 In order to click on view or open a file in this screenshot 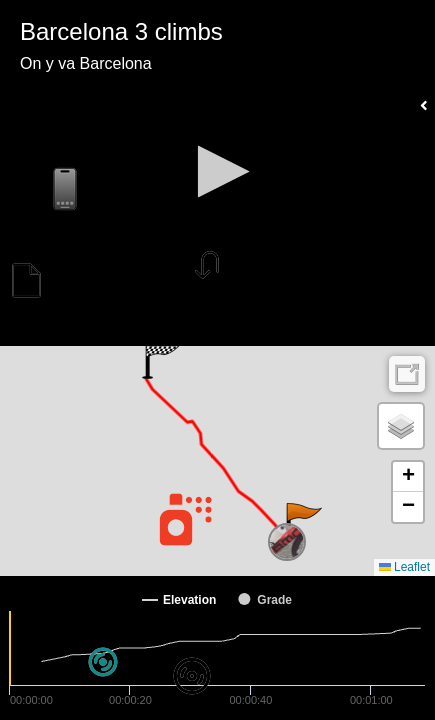, I will do `click(26, 280)`.